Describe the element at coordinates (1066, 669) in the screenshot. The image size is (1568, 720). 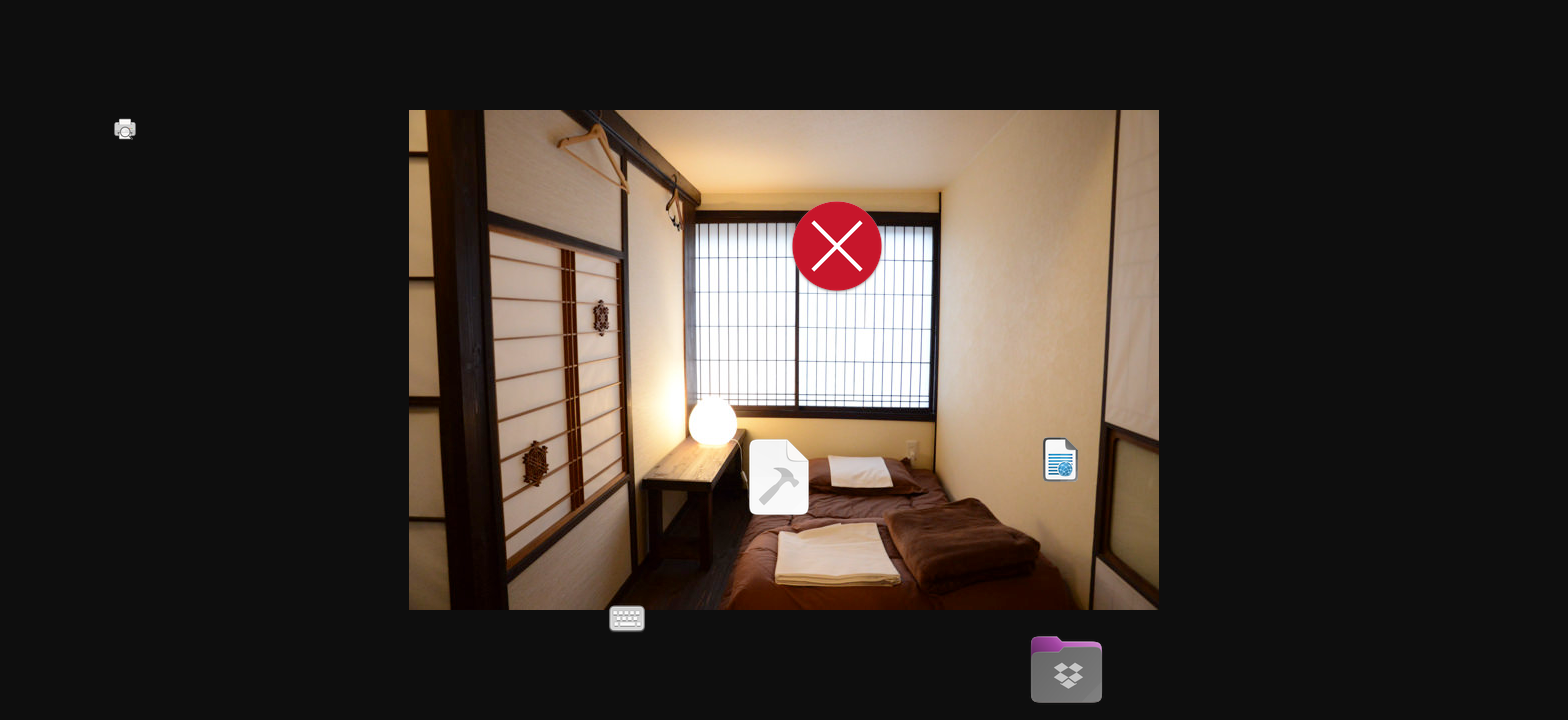
I see `open your dropbox synced folder` at that location.